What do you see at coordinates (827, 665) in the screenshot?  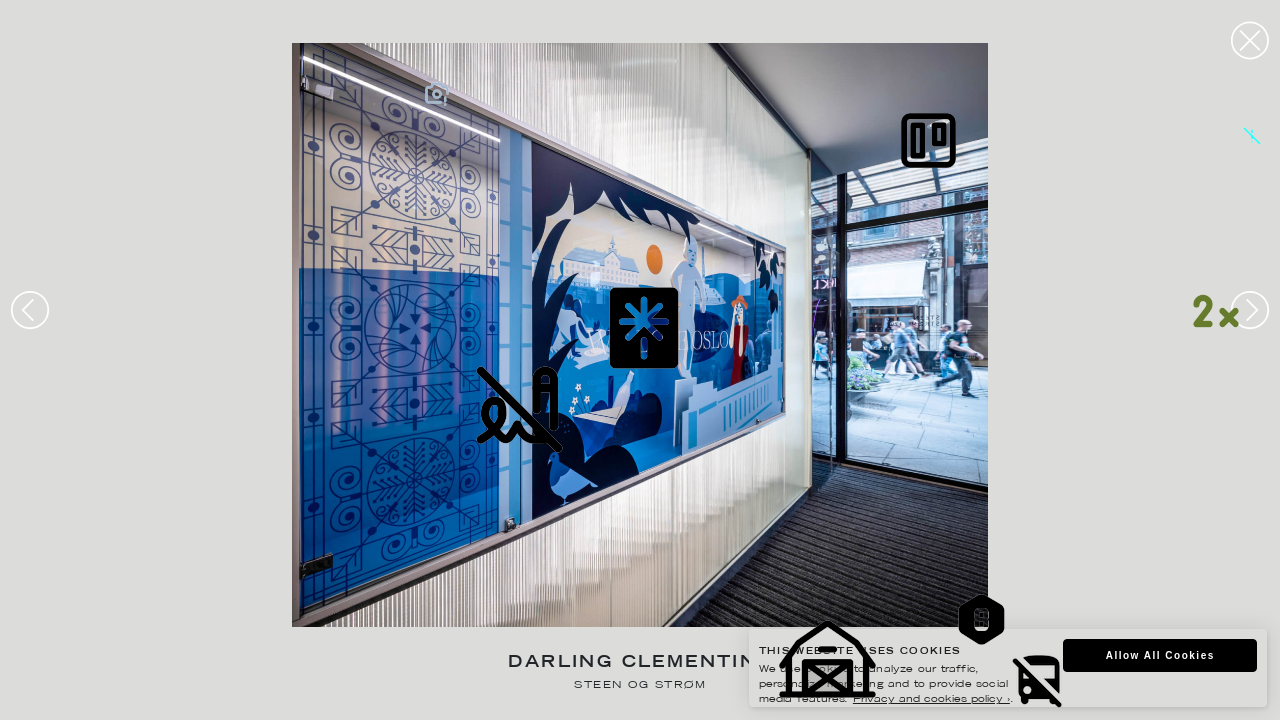 I see `access farm or agricultural settings` at bounding box center [827, 665].